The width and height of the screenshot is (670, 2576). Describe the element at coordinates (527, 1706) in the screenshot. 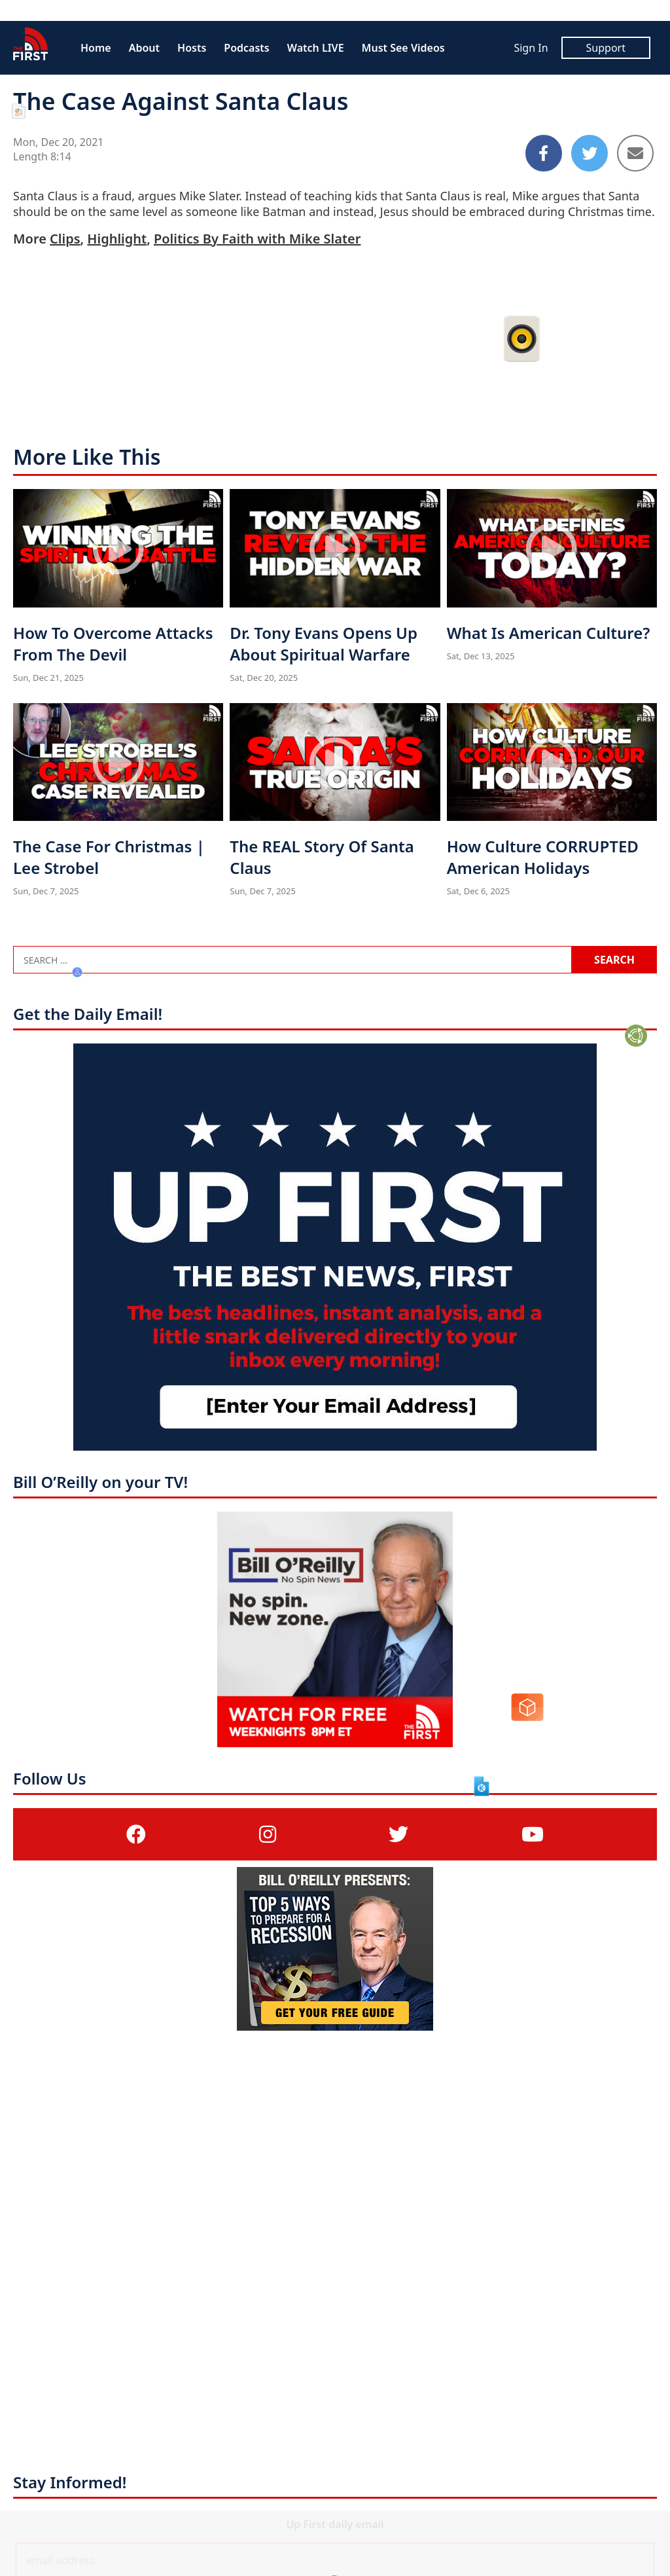

I see `open a 3D model file in OBJ format` at that location.